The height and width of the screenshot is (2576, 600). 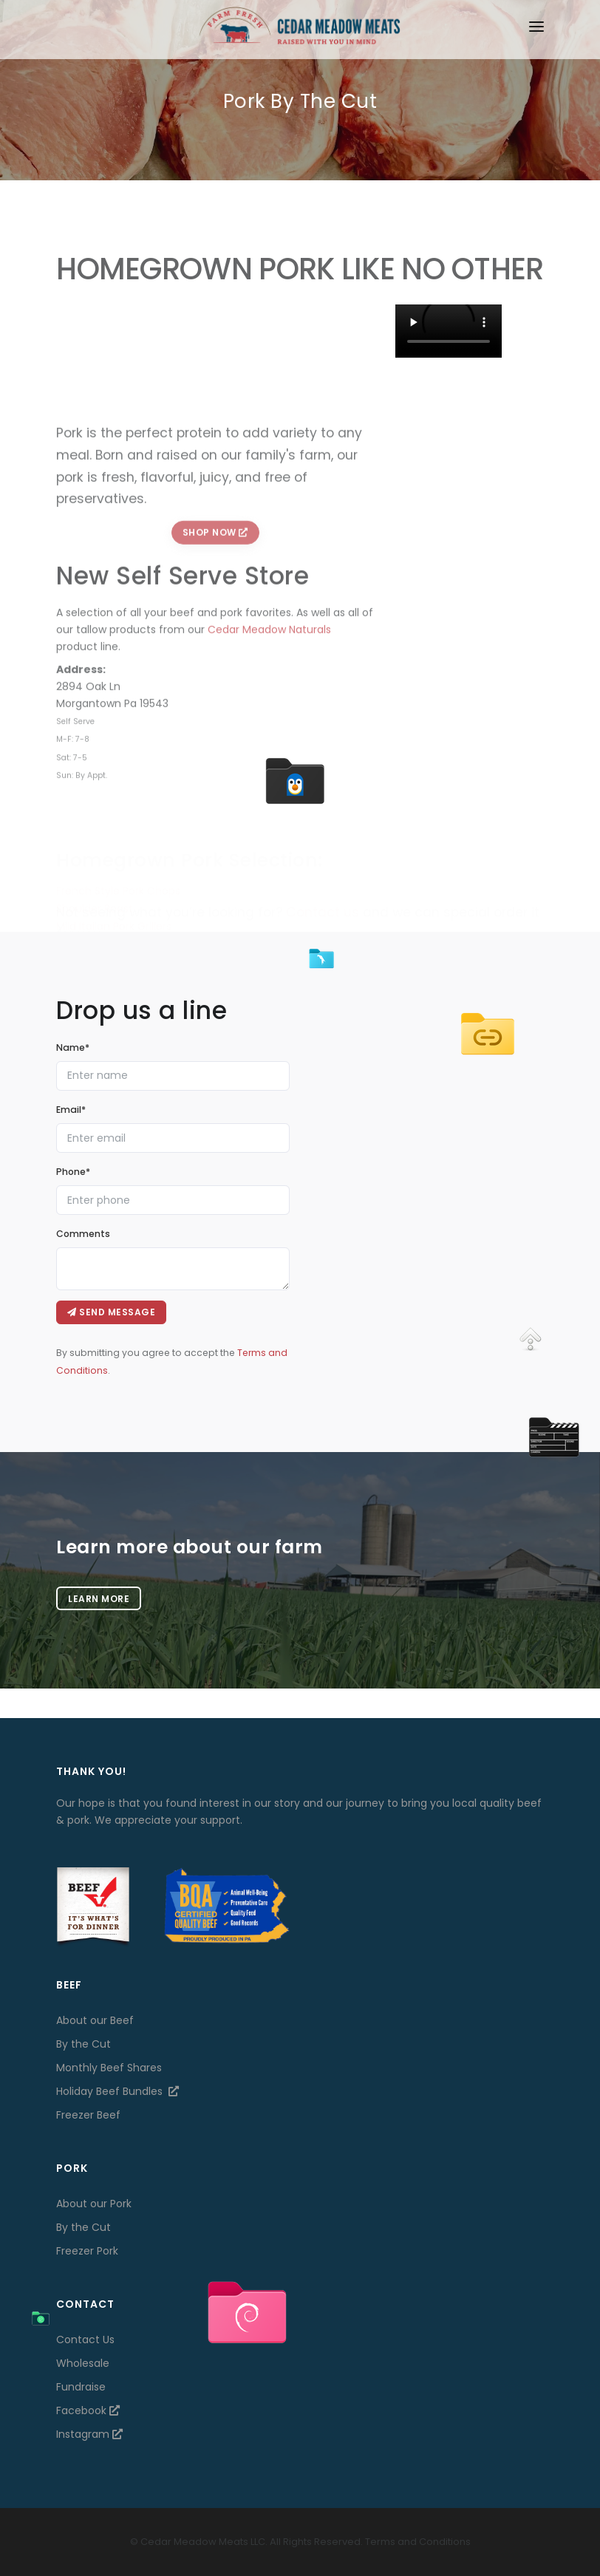 What do you see at coordinates (321, 959) in the screenshot?
I see `open parrot os system folder` at bounding box center [321, 959].